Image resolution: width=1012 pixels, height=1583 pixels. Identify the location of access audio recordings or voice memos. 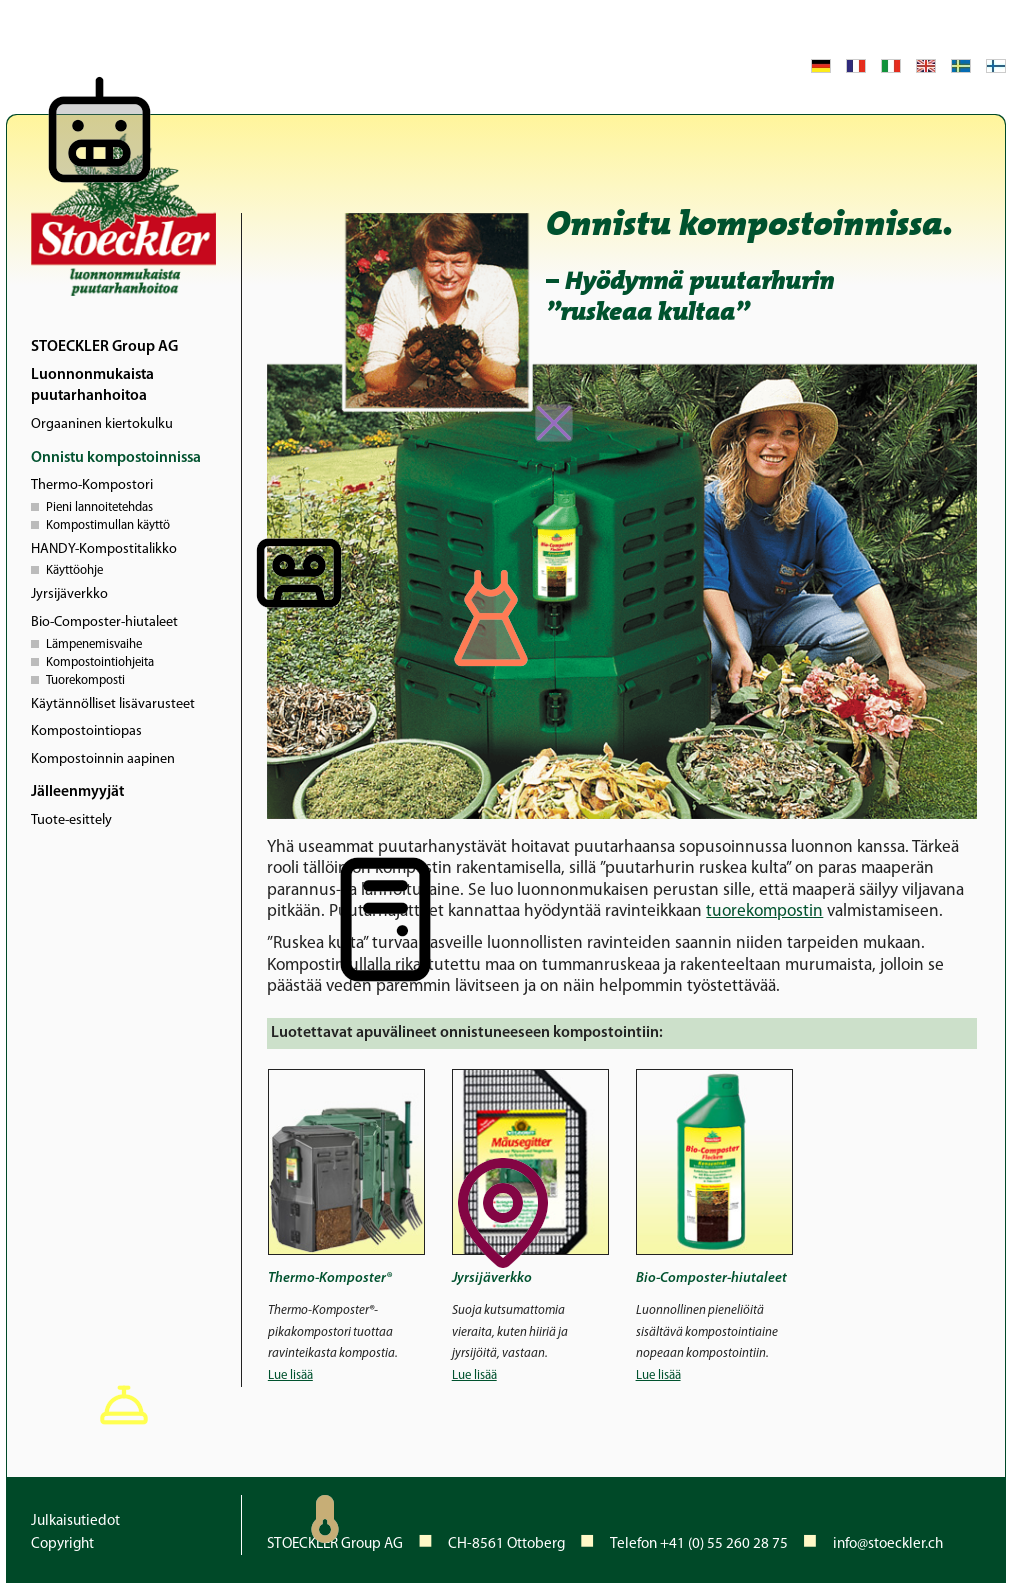
(299, 573).